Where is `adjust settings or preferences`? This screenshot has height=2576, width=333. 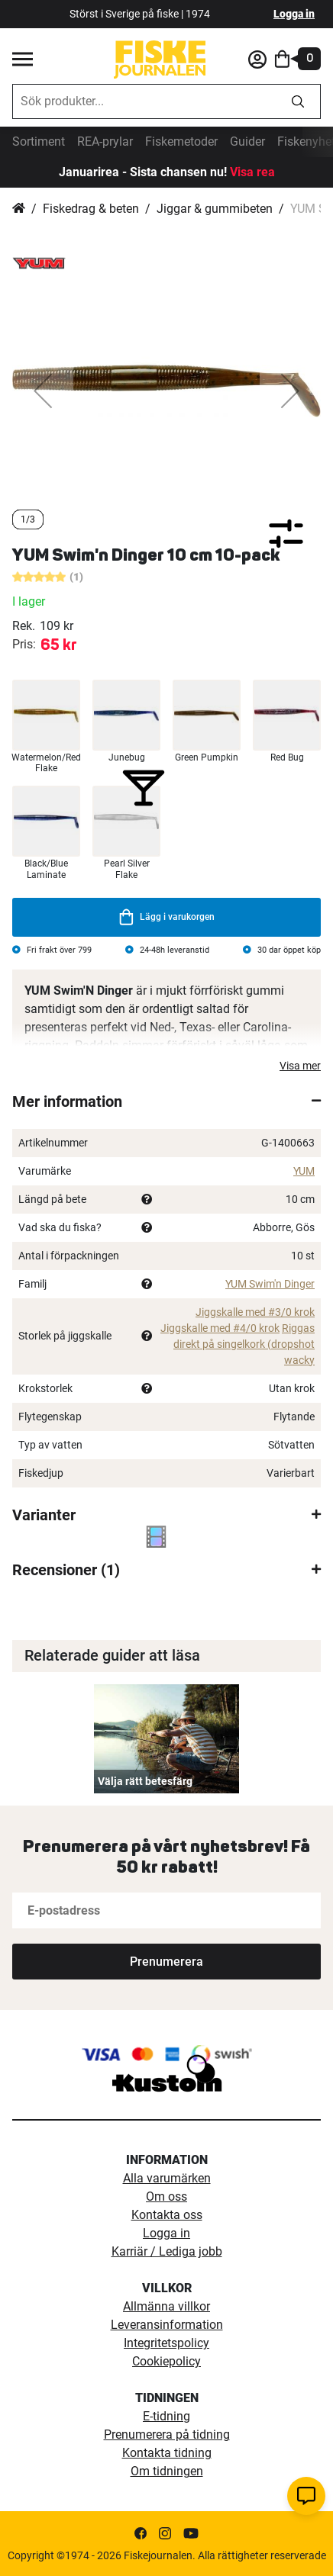
adjust settings or preferences is located at coordinates (286, 533).